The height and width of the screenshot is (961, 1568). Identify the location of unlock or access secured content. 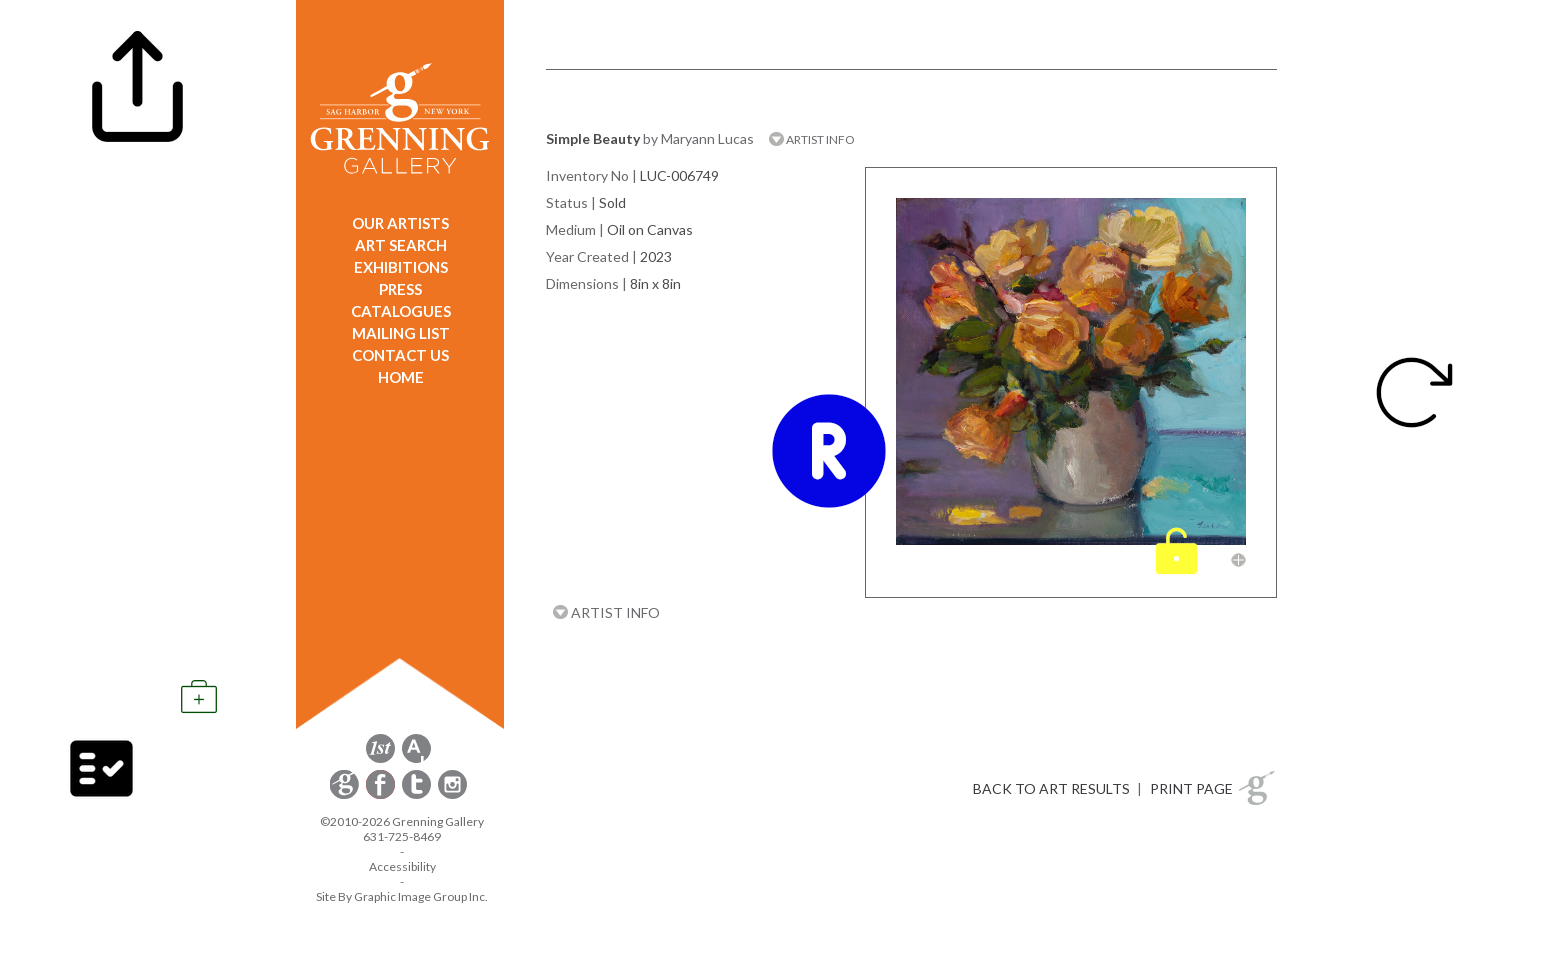
(1176, 553).